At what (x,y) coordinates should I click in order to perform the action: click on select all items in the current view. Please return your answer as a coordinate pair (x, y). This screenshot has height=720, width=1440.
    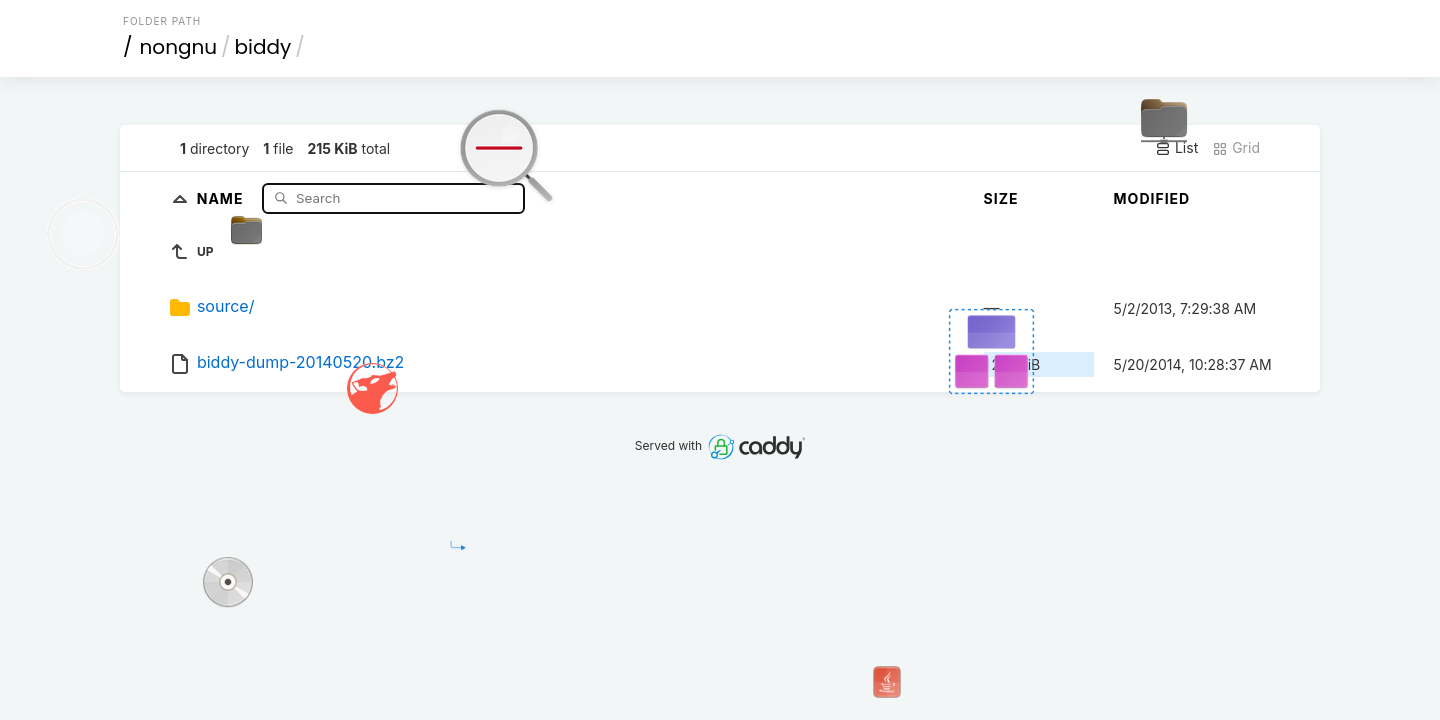
    Looking at the image, I should click on (991, 351).